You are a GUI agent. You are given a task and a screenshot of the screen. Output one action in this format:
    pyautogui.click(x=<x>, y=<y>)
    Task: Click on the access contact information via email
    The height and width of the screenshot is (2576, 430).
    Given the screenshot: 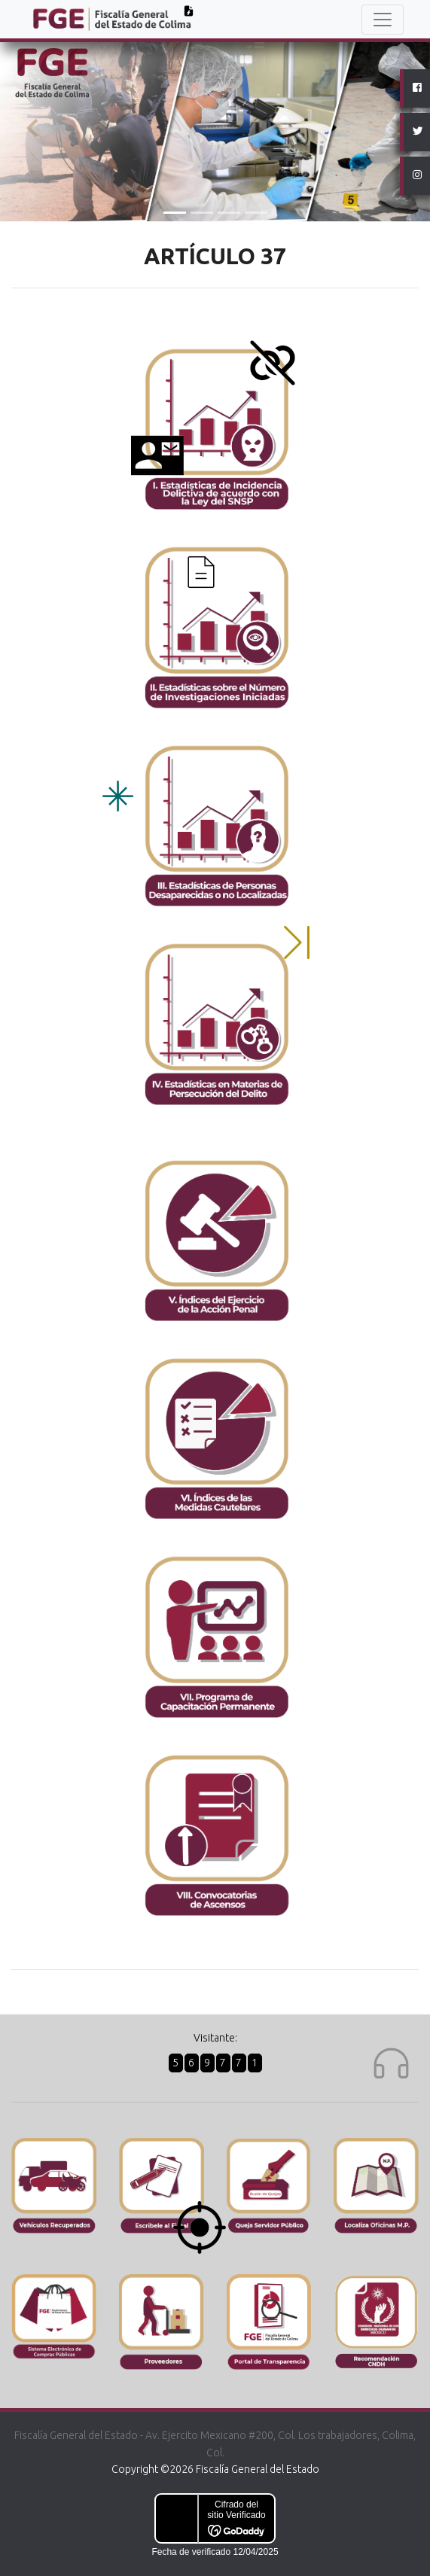 What is the action you would take?
    pyautogui.click(x=157, y=455)
    